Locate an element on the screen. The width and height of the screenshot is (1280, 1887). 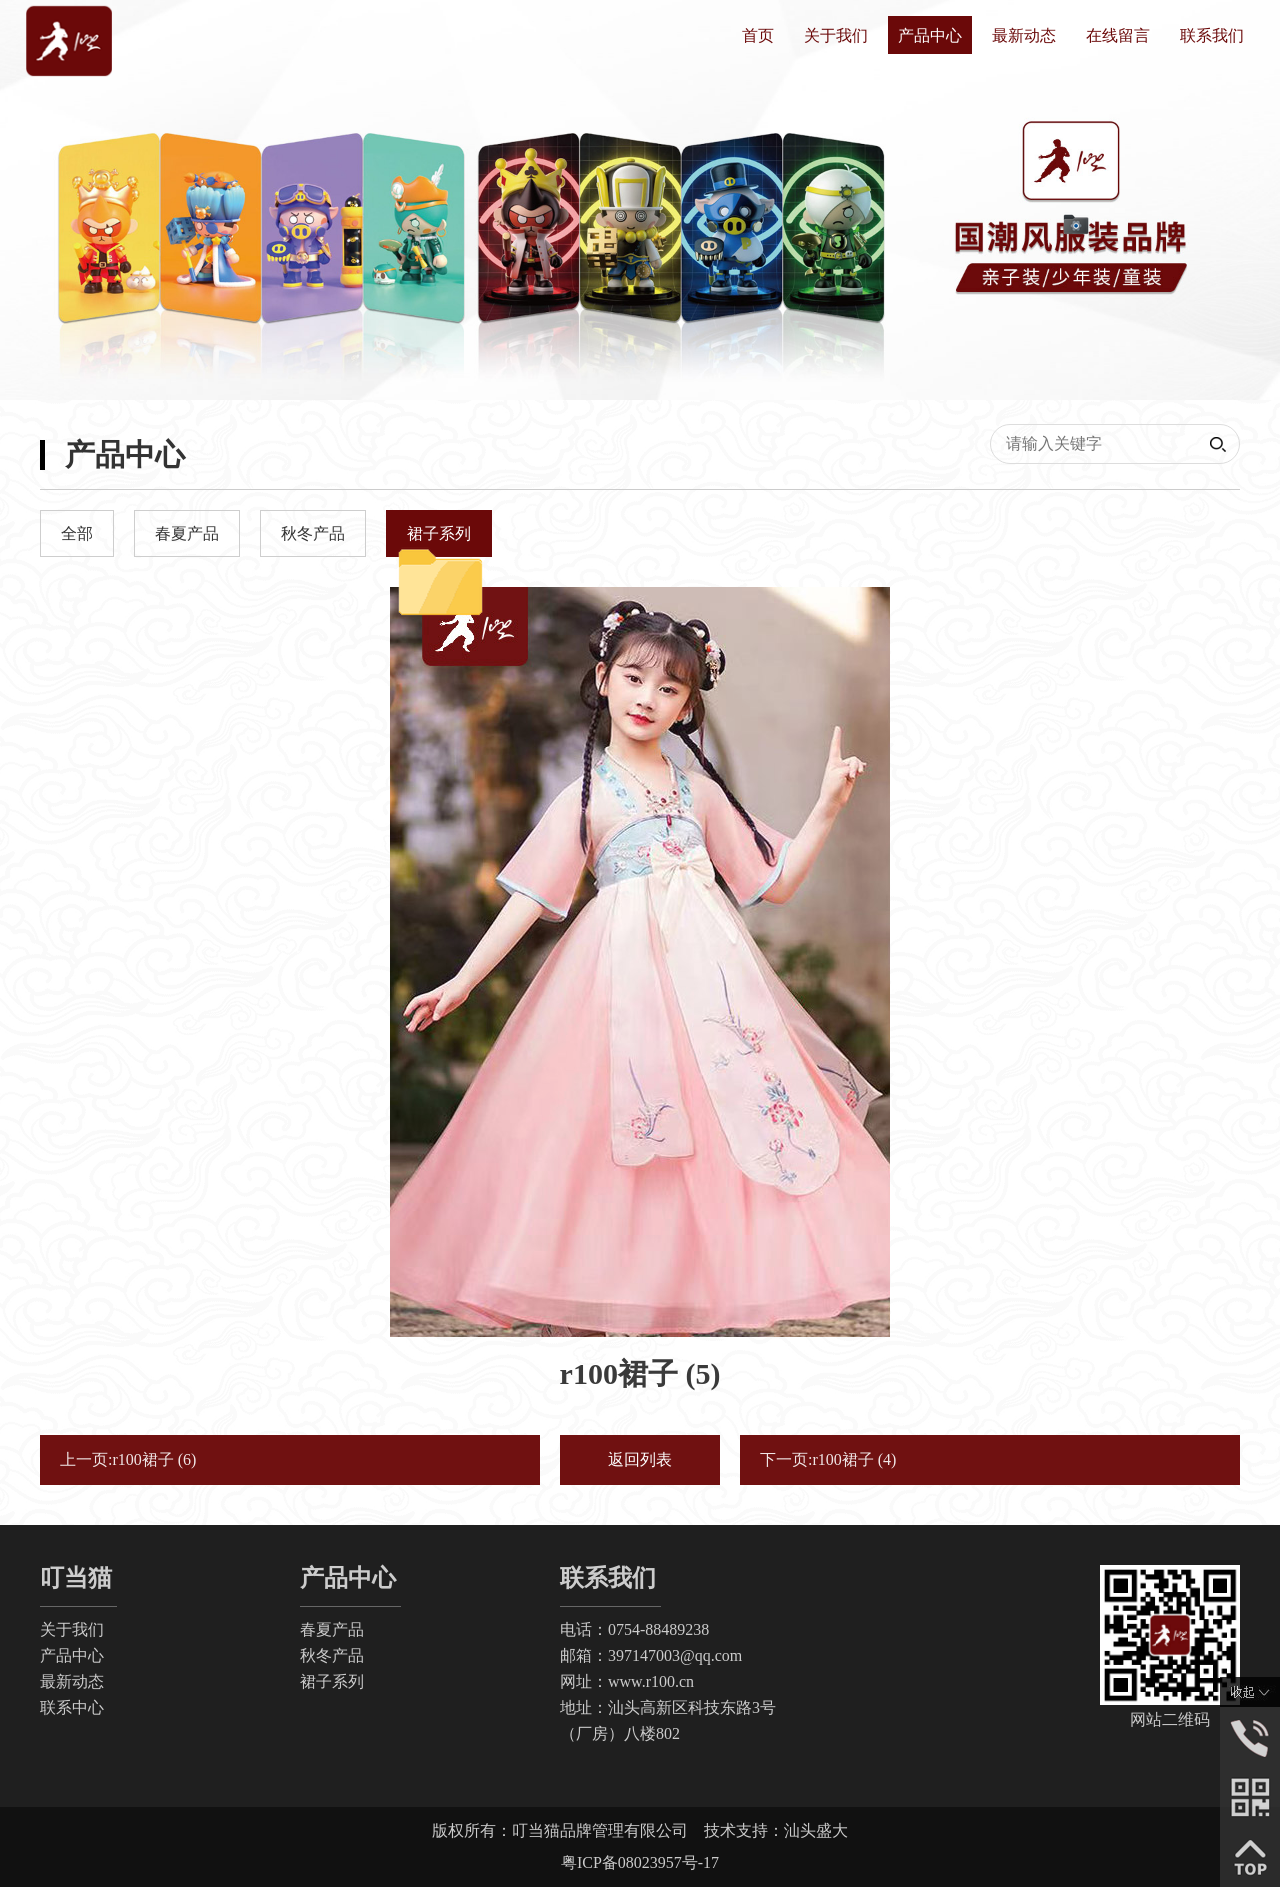
open folder containing pixel art or retro-style files is located at coordinates (440, 584).